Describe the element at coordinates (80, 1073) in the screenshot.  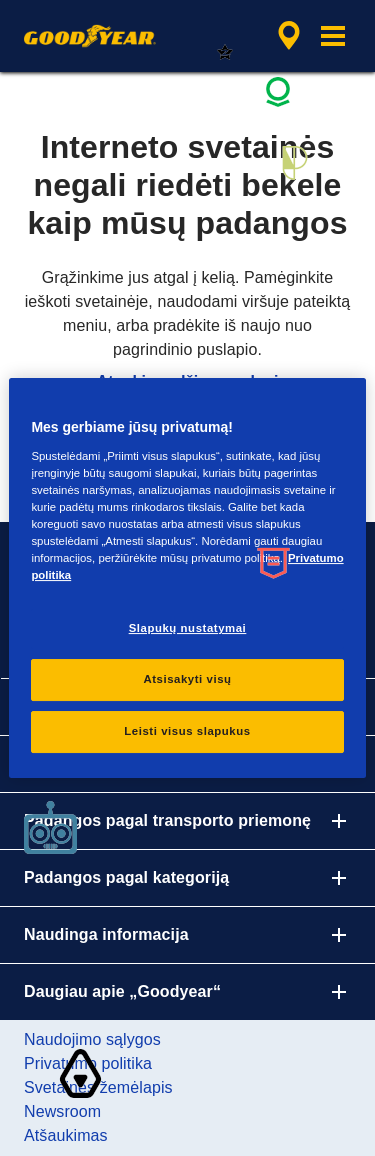
I see `open inkdrop markdown note-taking app` at that location.